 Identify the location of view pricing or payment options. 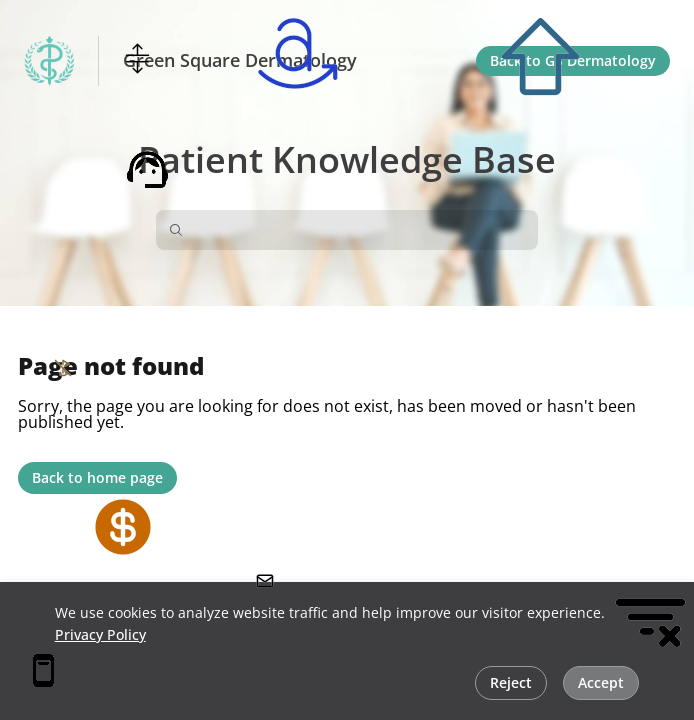
(123, 527).